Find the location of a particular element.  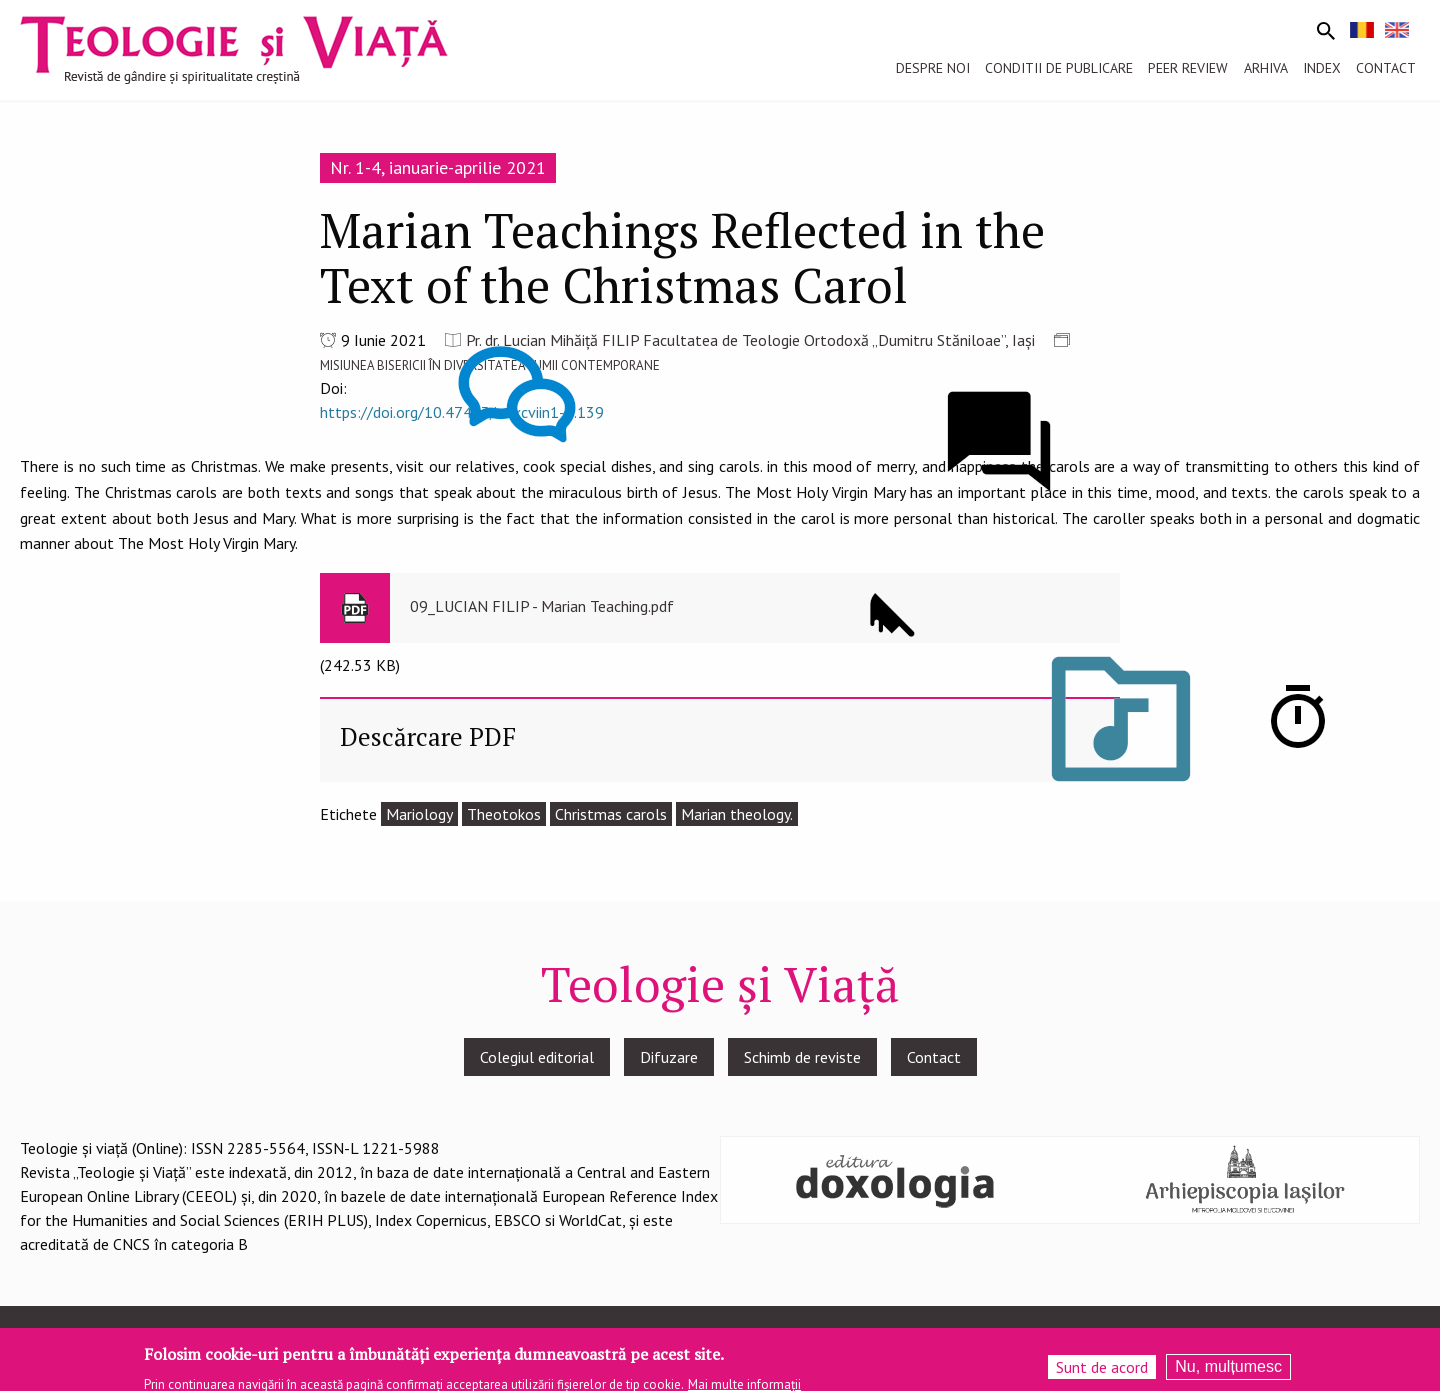

open WeChat messaging app is located at coordinates (517, 393).